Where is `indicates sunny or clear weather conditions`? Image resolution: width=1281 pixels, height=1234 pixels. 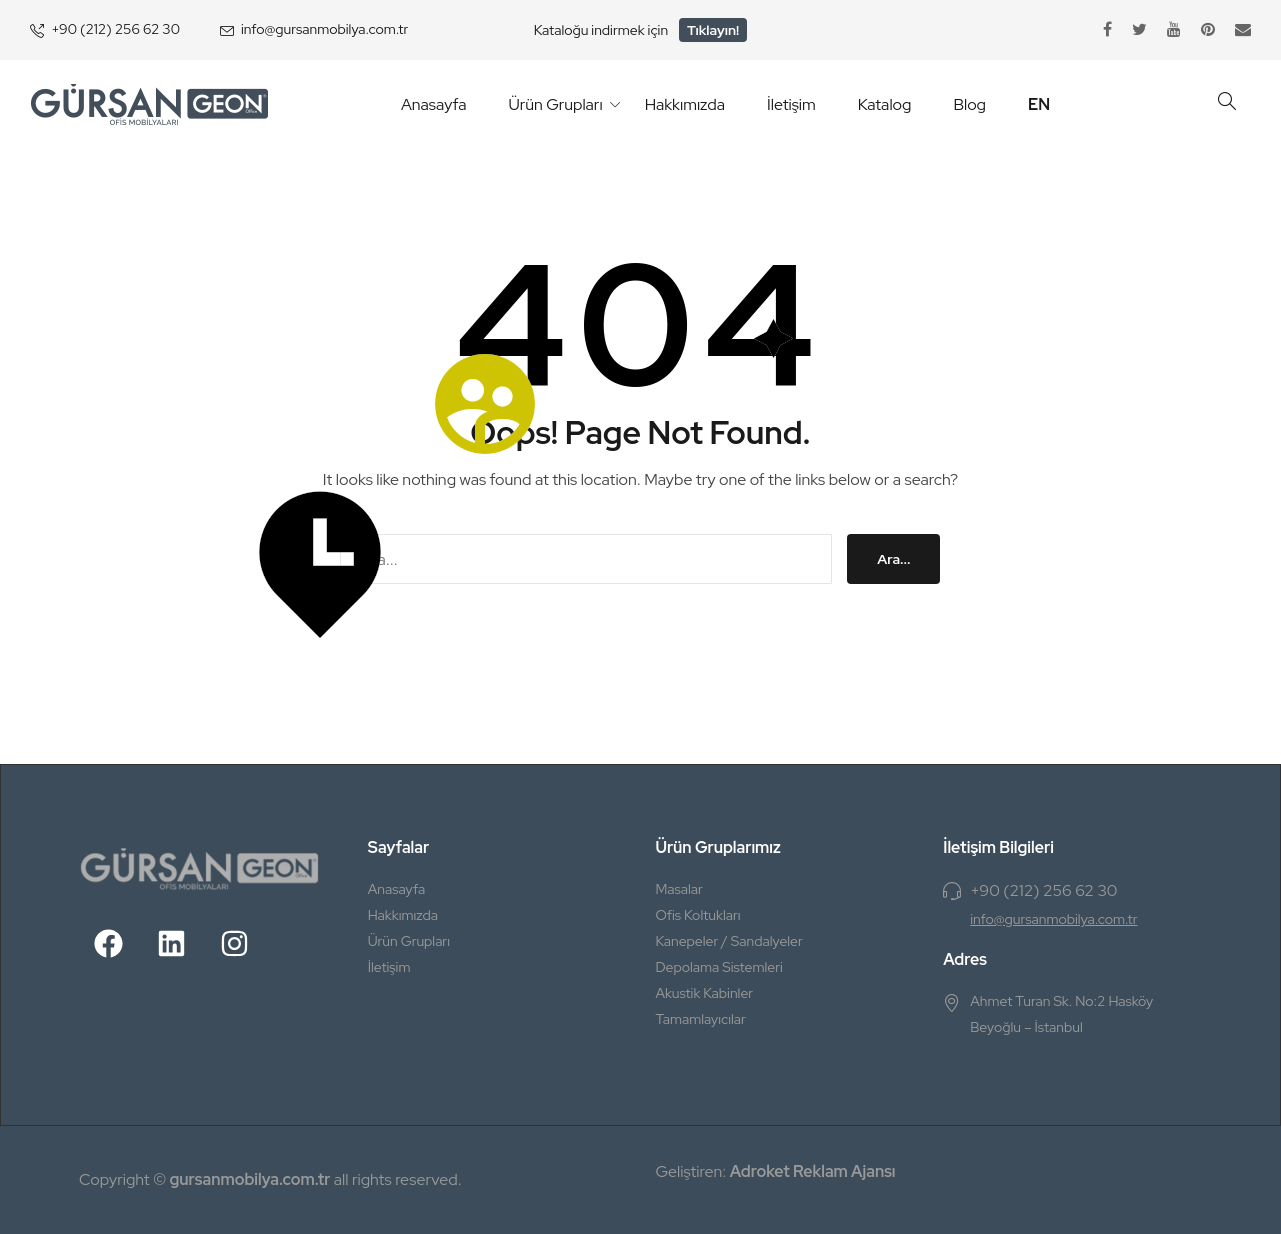 indicates sunny or clear weather conditions is located at coordinates (773, 338).